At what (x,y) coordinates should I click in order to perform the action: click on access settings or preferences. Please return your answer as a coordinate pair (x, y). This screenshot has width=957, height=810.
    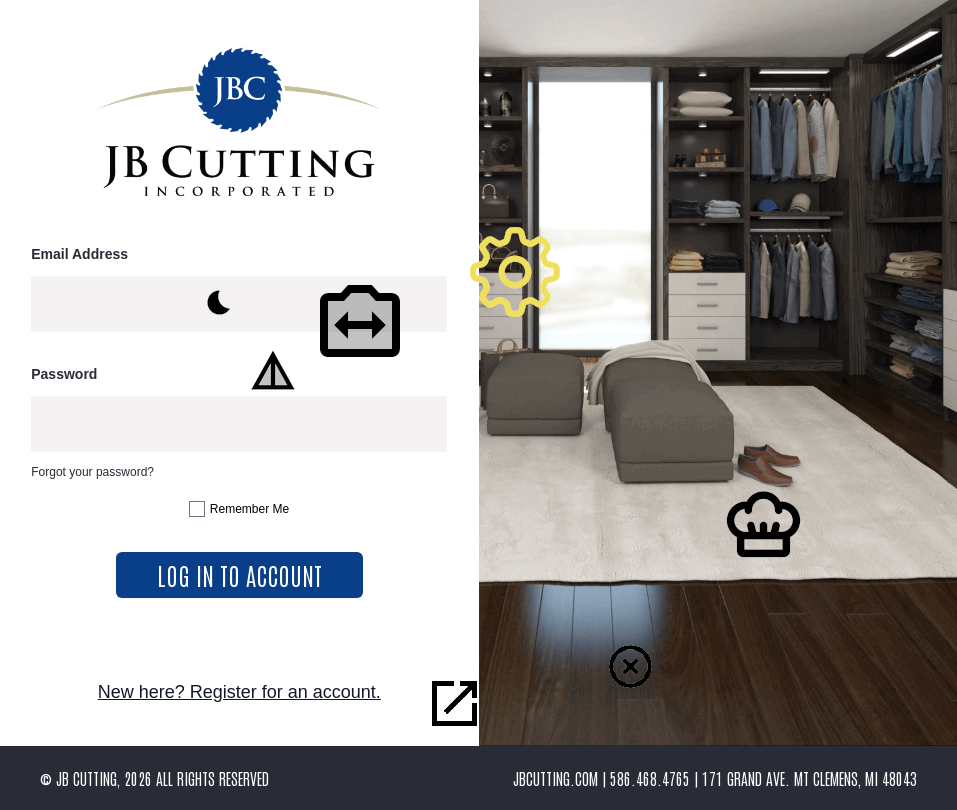
    Looking at the image, I should click on (515, 272).